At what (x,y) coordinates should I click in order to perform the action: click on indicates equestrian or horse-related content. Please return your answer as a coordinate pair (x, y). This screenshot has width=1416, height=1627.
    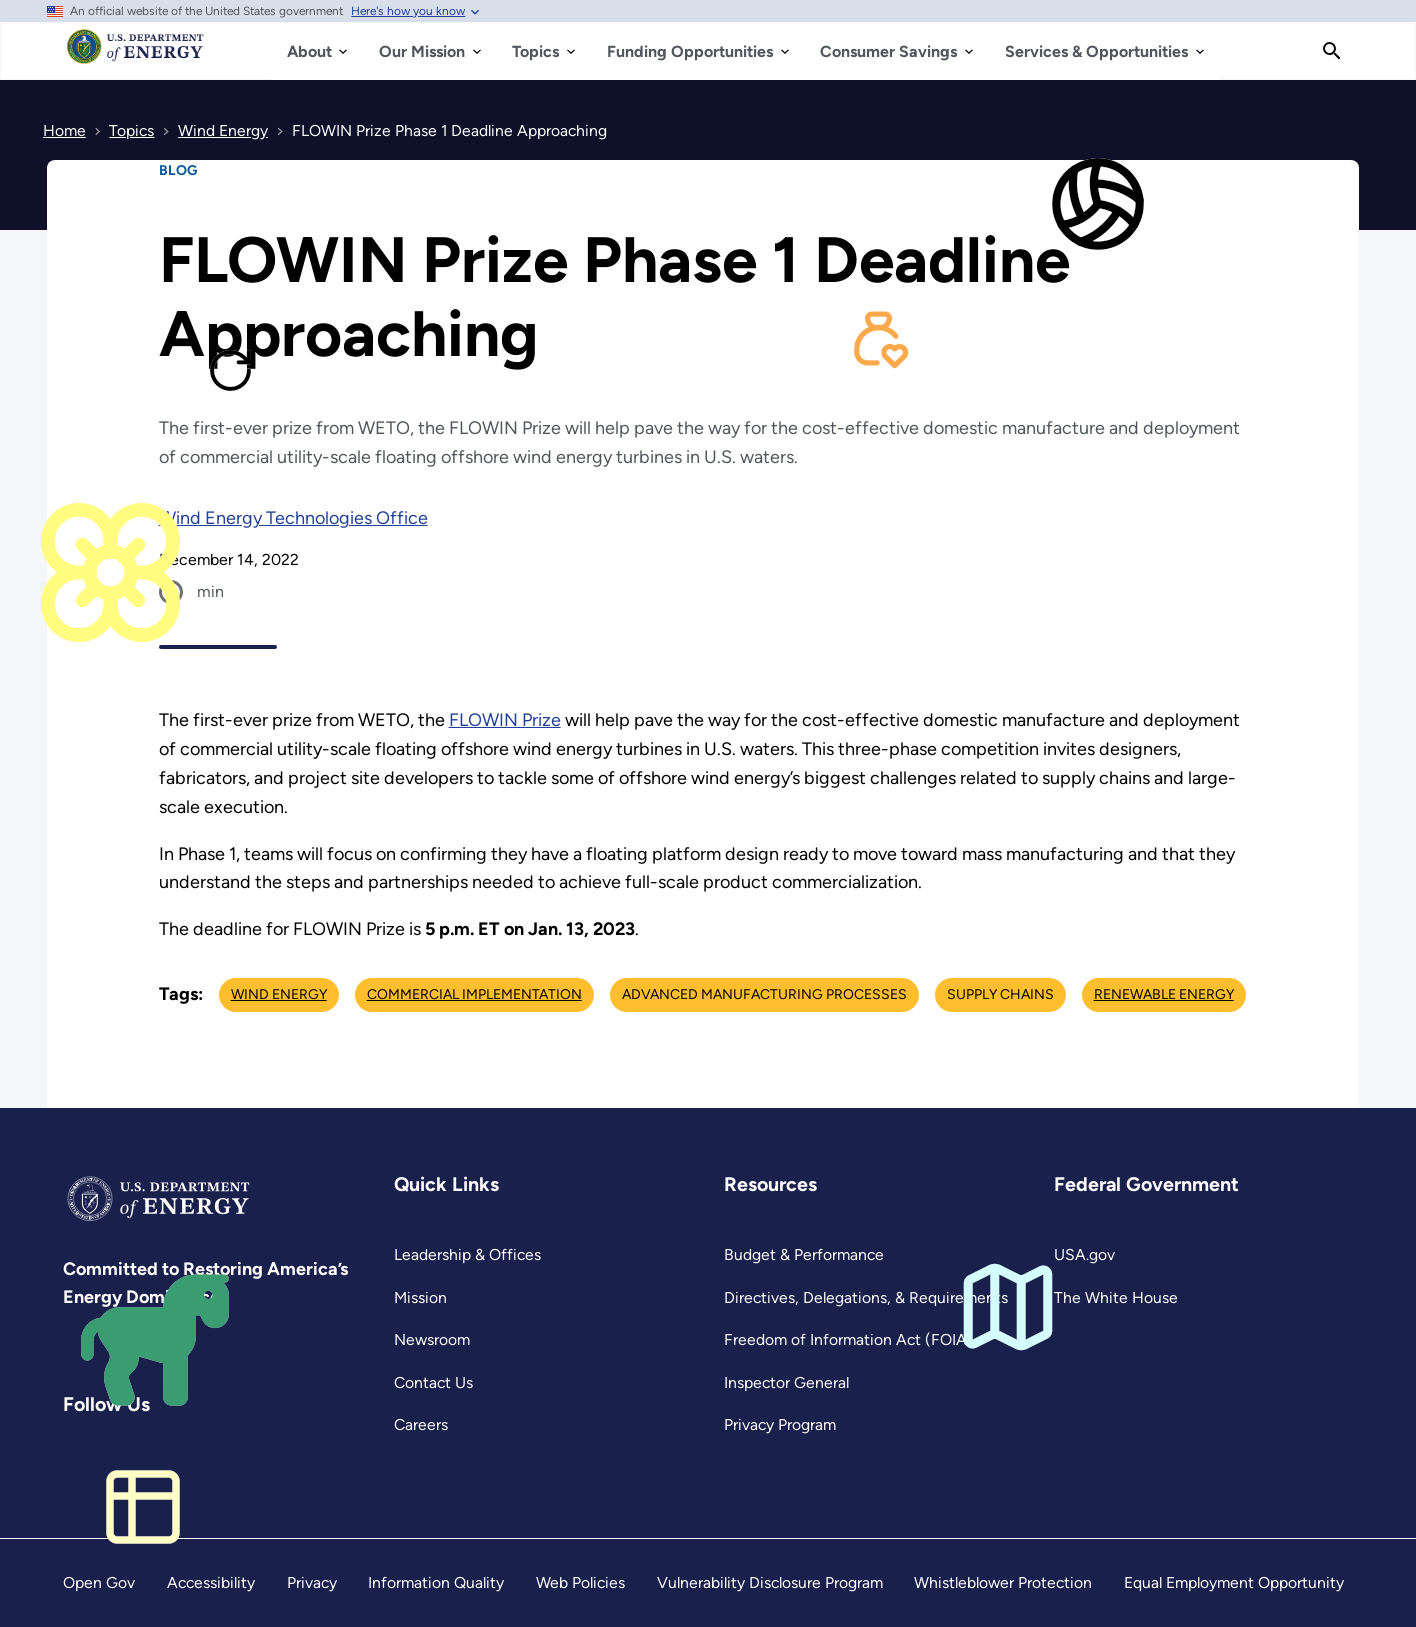
    Looking at the image, I should click on (155, 1340).